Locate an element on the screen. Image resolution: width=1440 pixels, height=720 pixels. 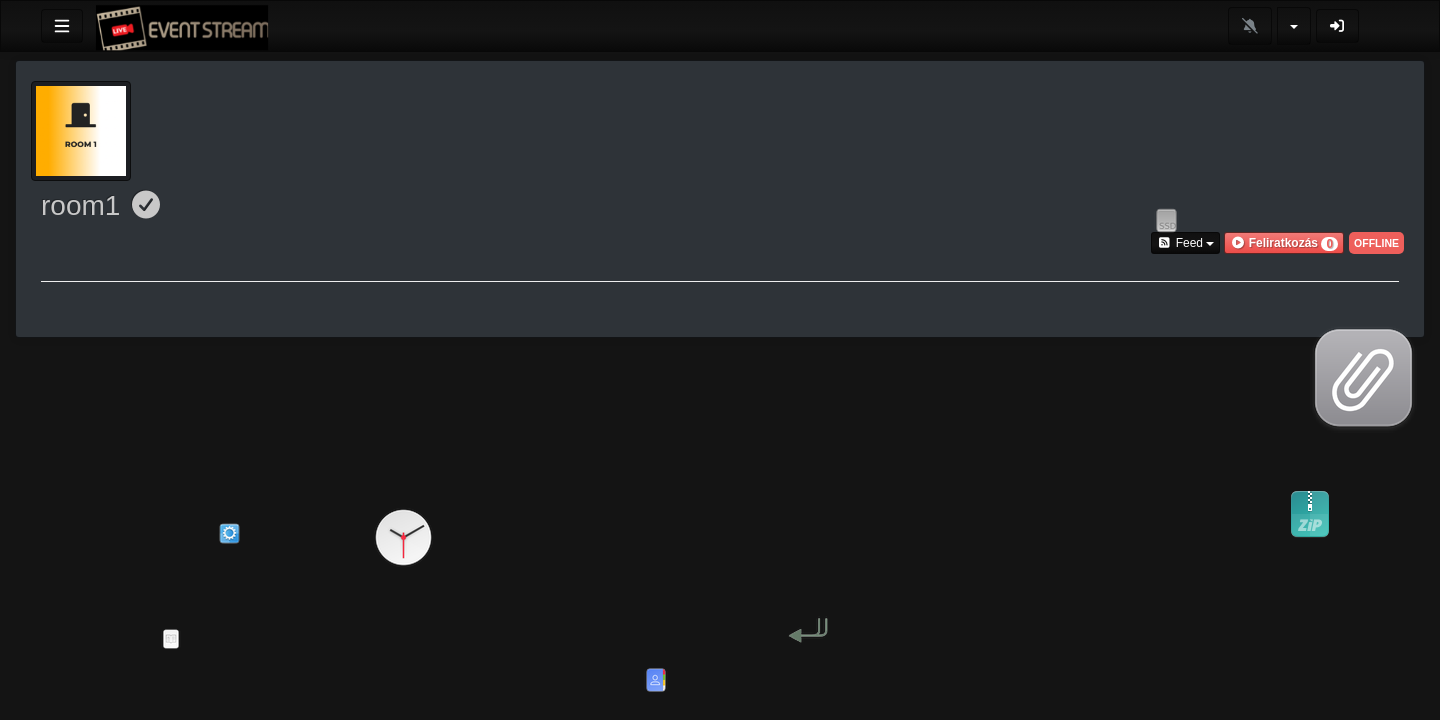
open address book application is located at coordinates (656, 680).